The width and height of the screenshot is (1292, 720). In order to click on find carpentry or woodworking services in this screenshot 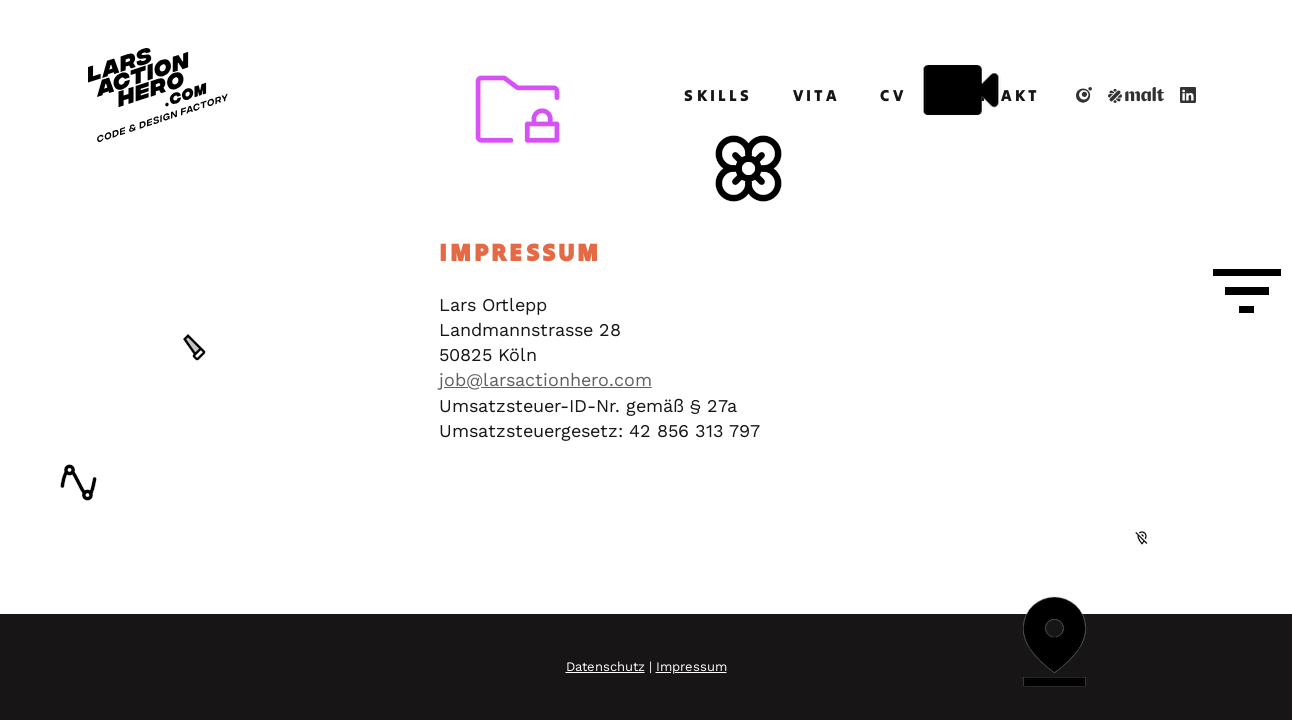, I will do `click(194, 347)`.